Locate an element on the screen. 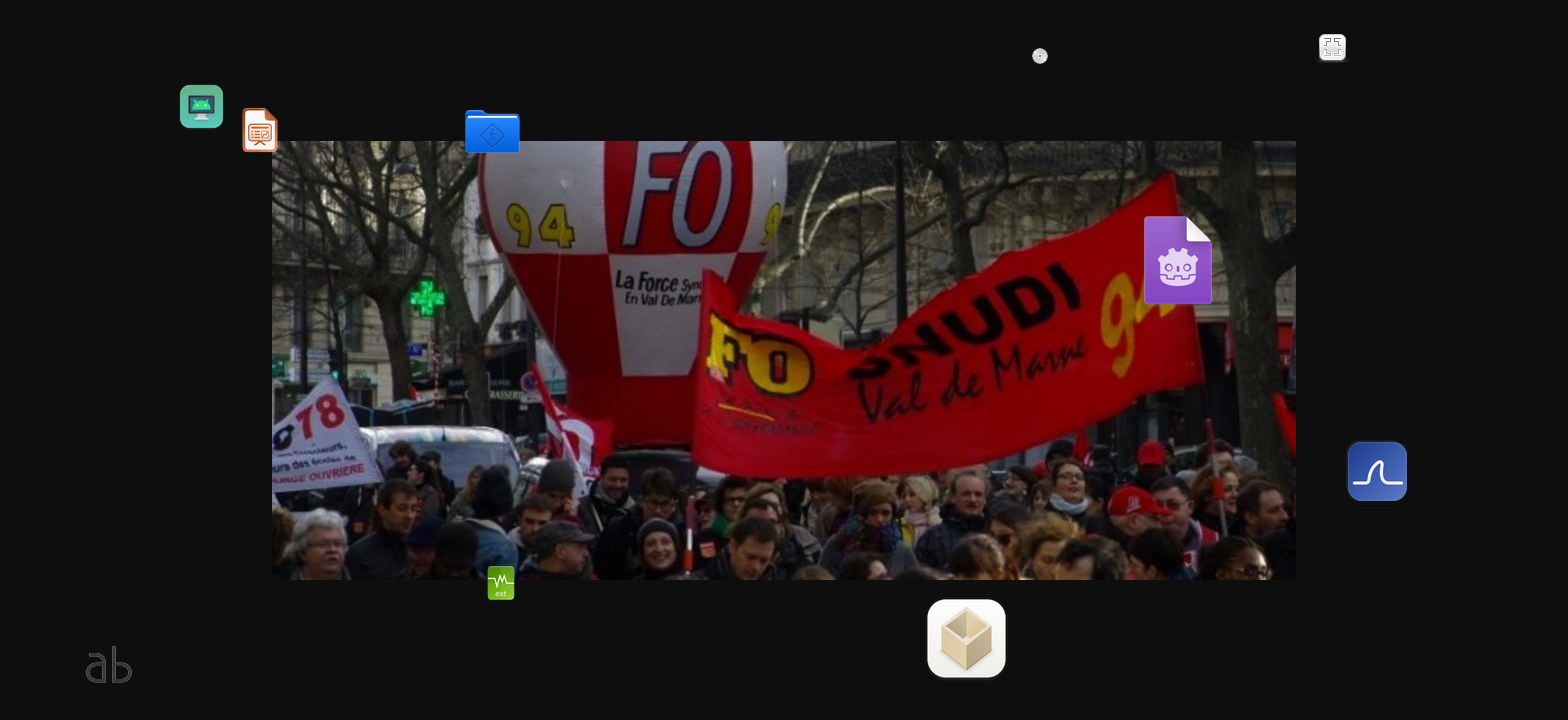 The width and height of the screenshot is (1568, 720). access font settings and preferences is located at coordinates (109, 666).